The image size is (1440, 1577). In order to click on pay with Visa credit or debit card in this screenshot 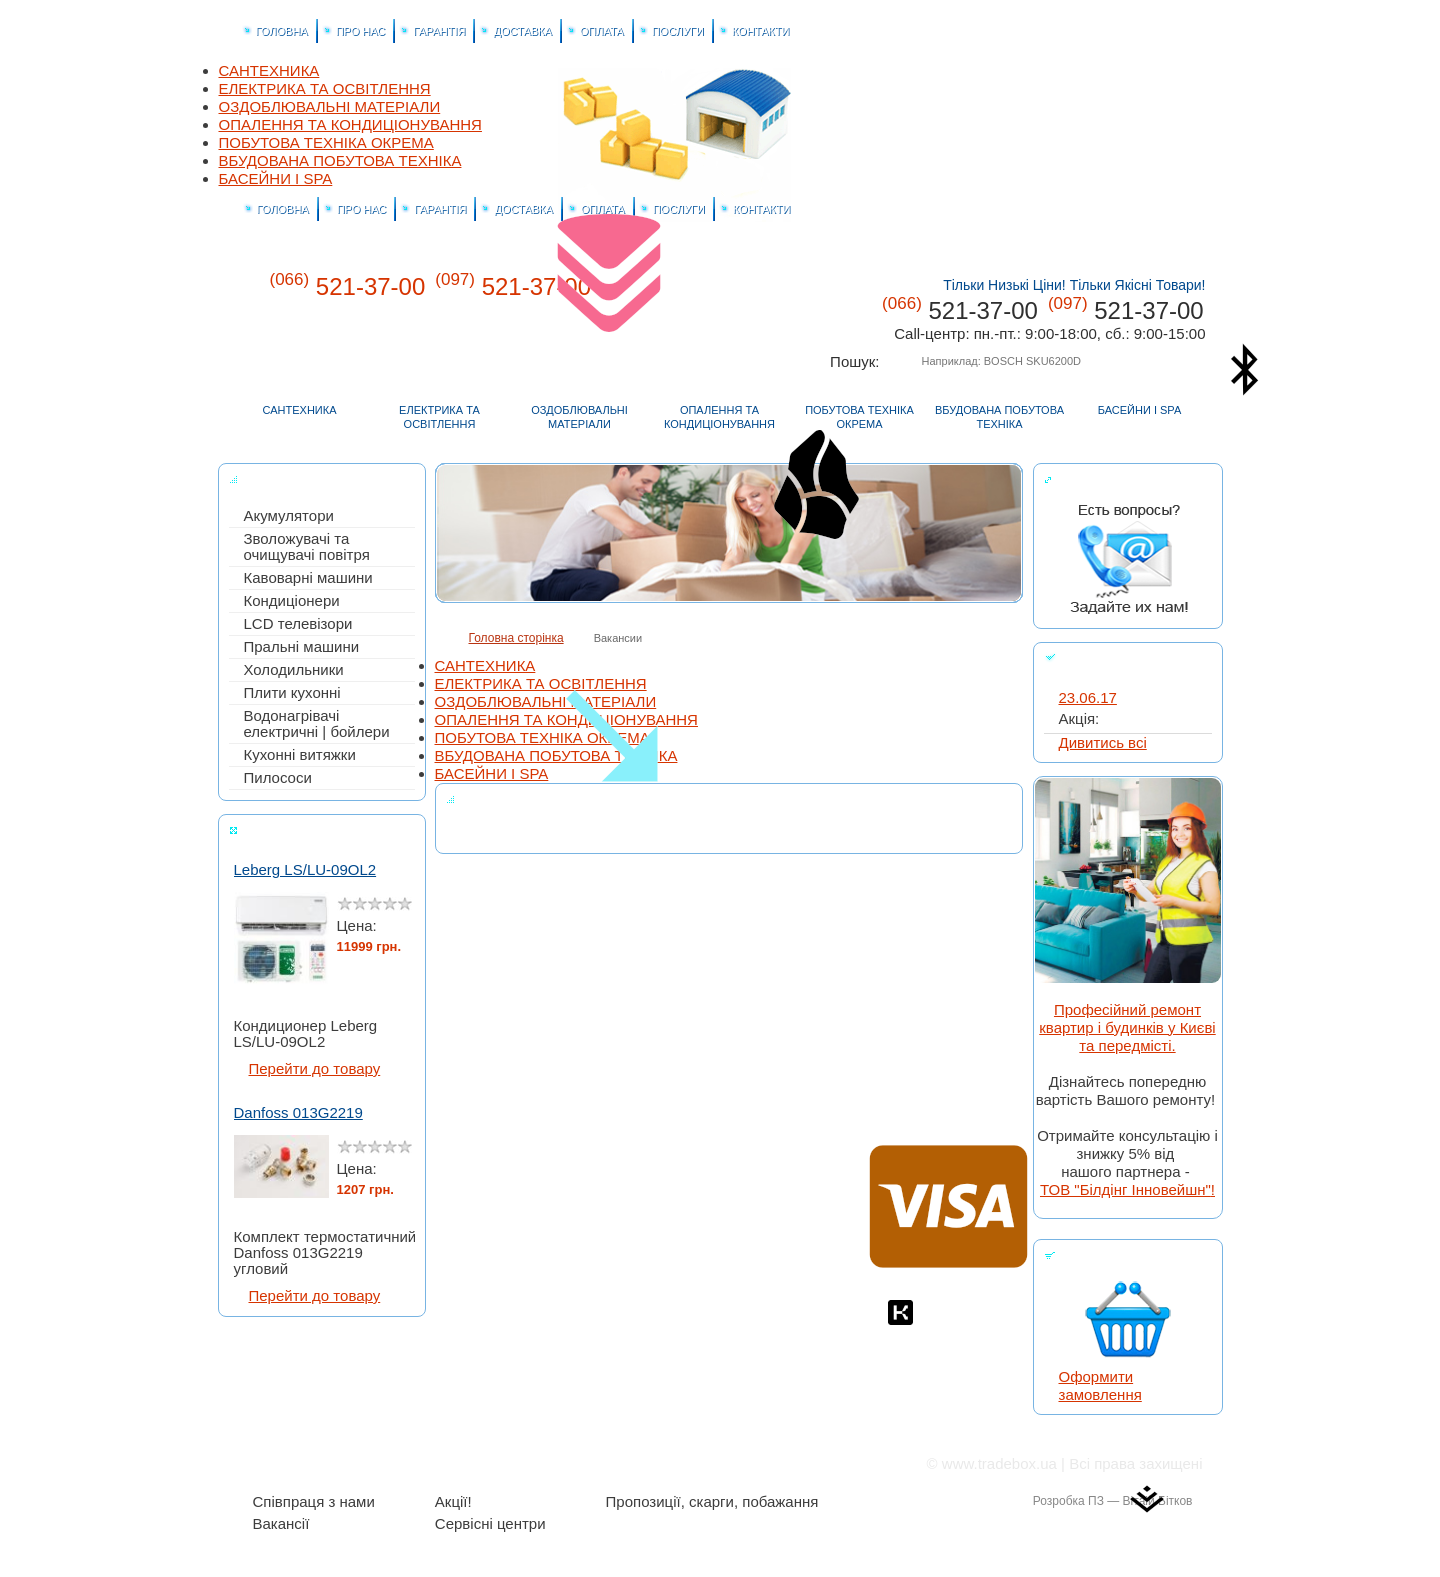, I will do `click(948, 1206)`.